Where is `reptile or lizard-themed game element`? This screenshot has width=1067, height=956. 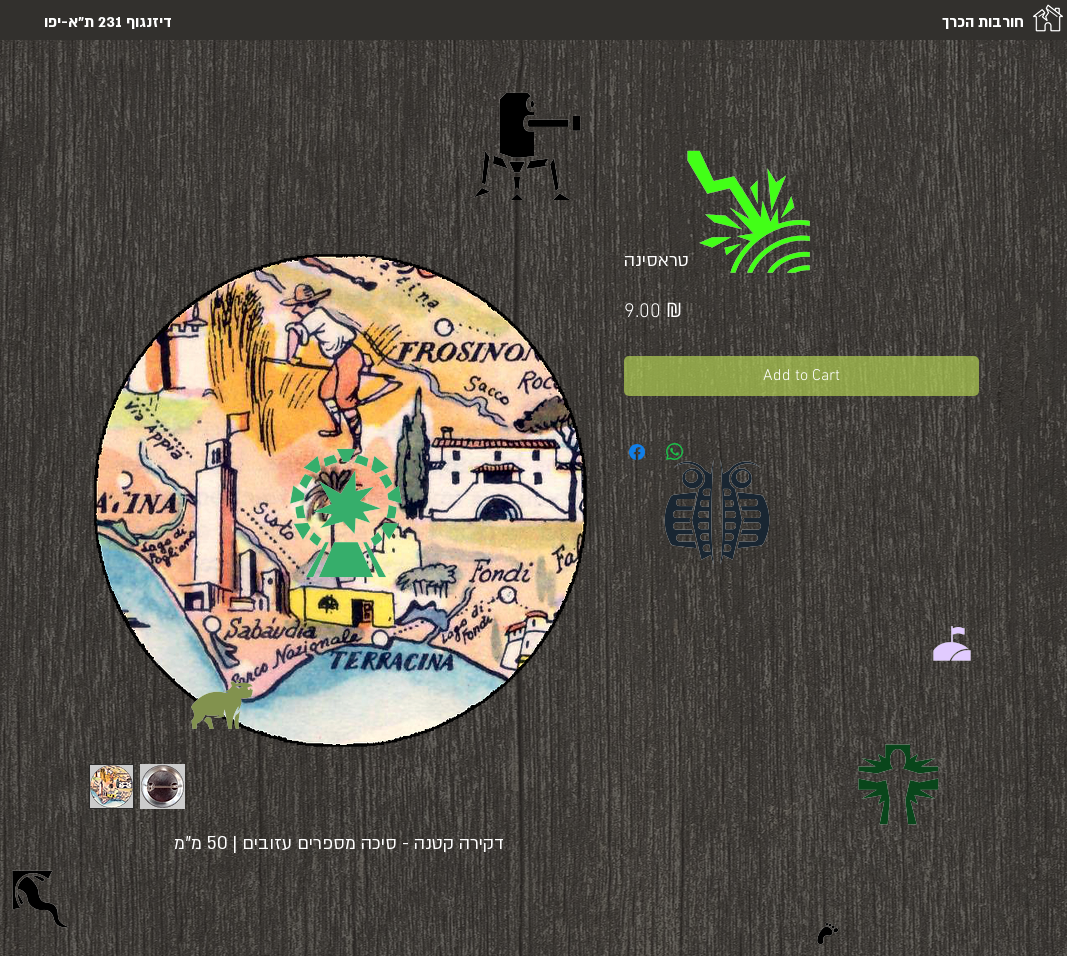
reptile or lizard-themed game element is located at coordinates (40, 898).